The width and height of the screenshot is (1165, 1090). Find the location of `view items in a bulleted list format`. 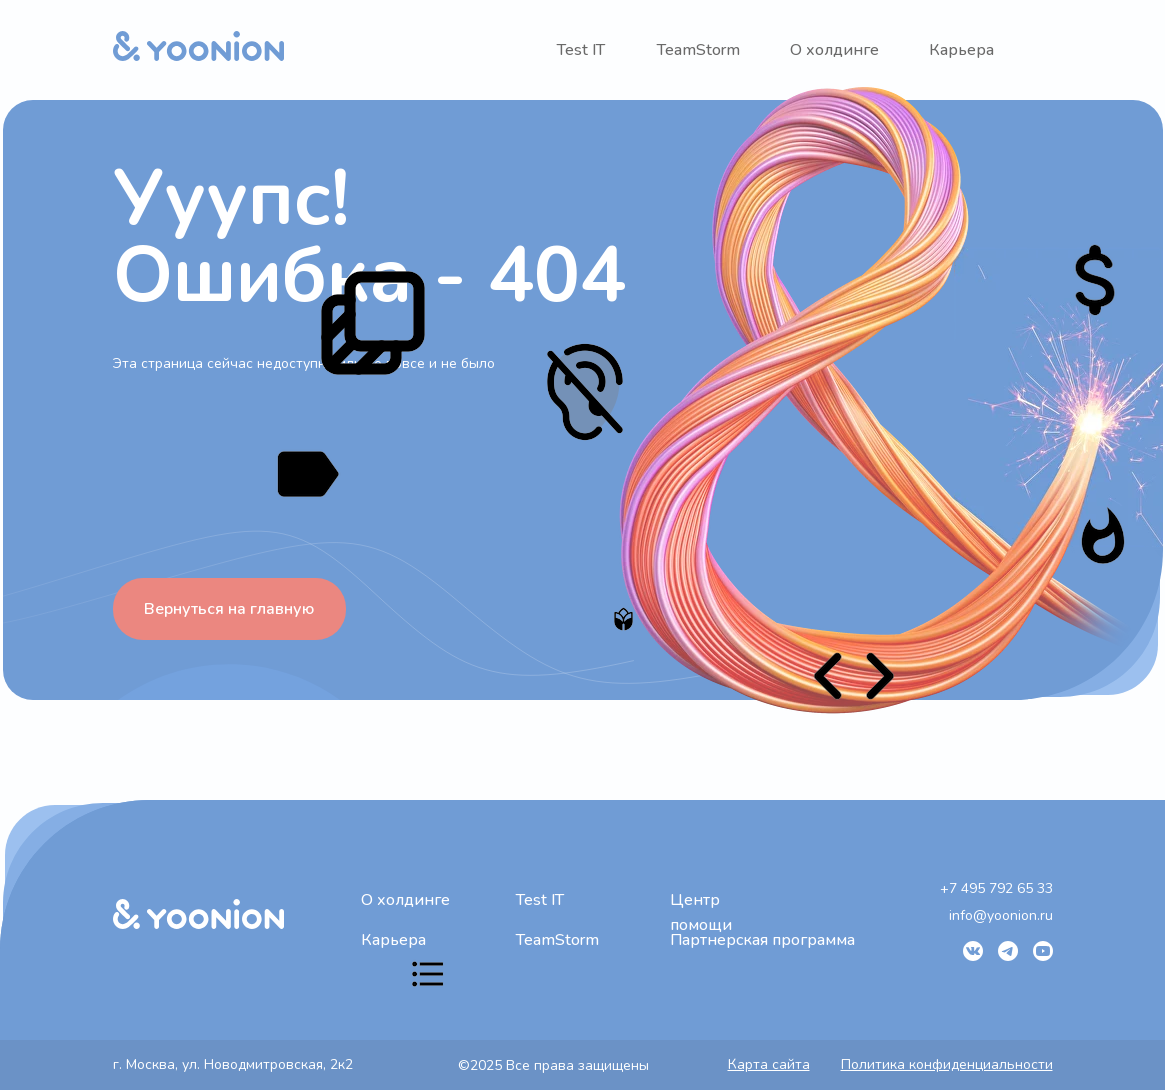

view items in a bulleted list format is located at coordinates (428, 974).